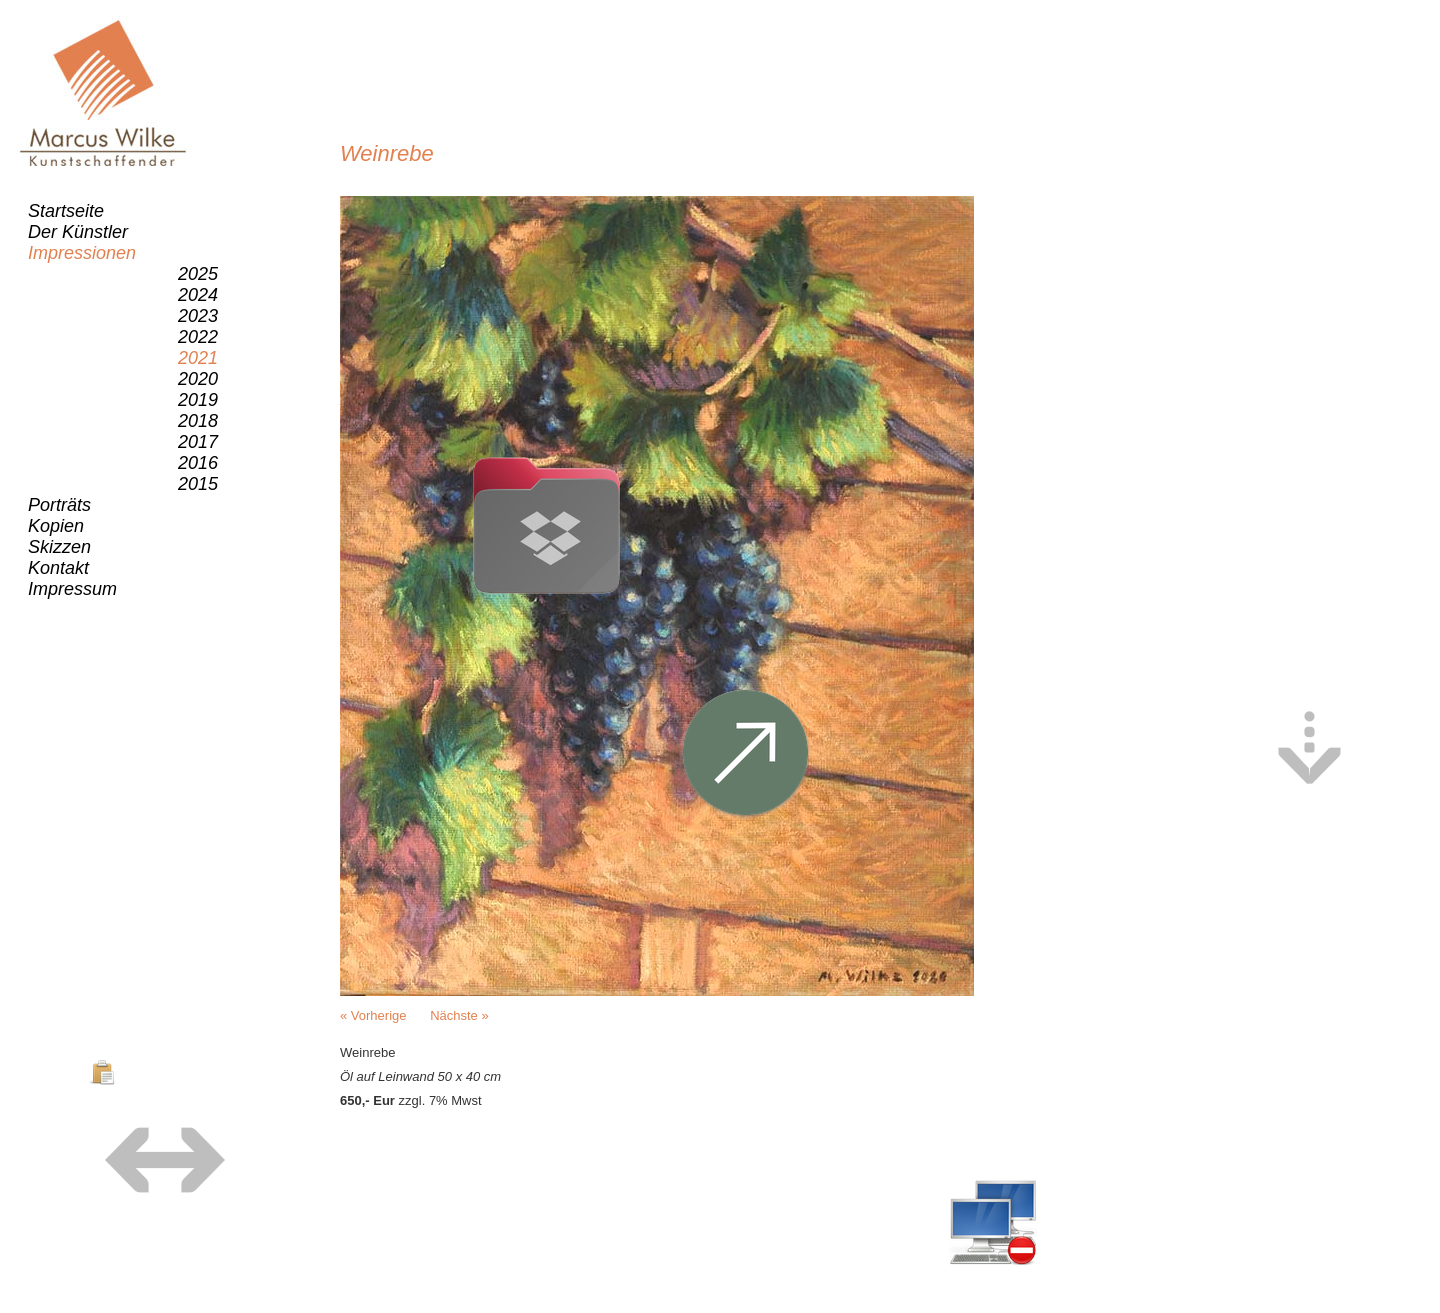 This screenshot has height=1313, width=1440. What do you see at coordinates (103, 1073) in the screenshot?
I see `paste copied content from clipboard` at bounding box center [103, 1073].